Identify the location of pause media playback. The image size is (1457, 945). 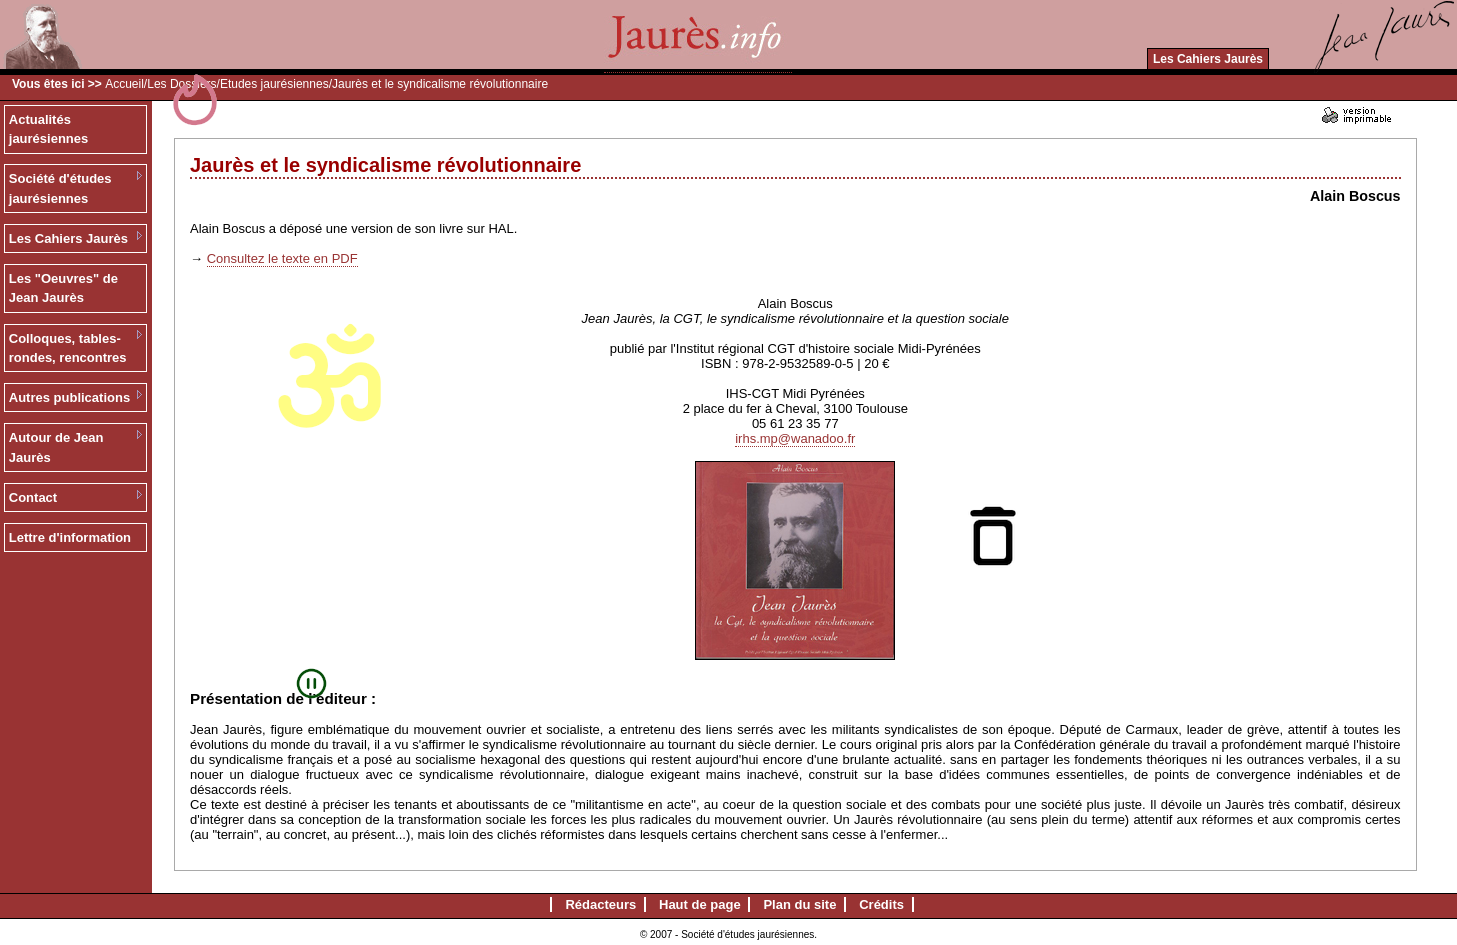
(311, 683).